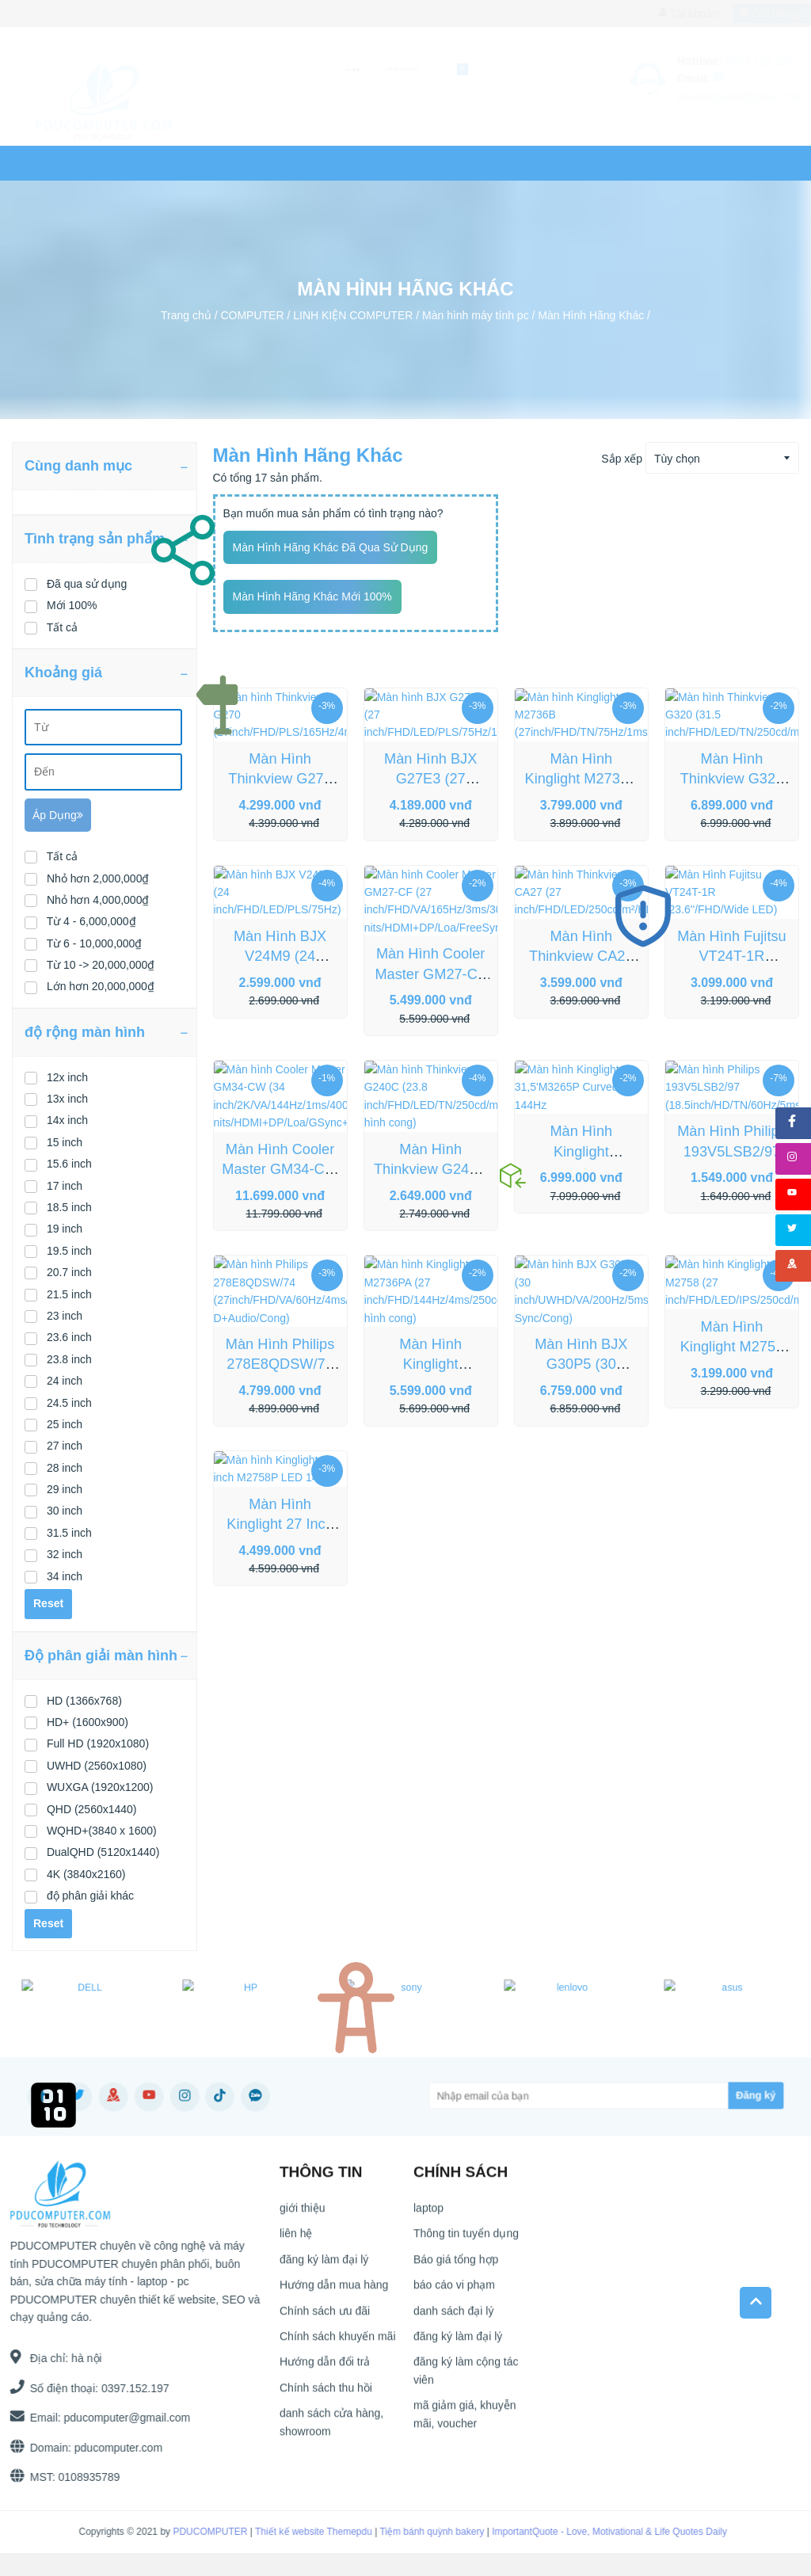  Describe the element at coordinates (186, 550) in the screenshot. I see `share content to other apps or platforms` at that location.